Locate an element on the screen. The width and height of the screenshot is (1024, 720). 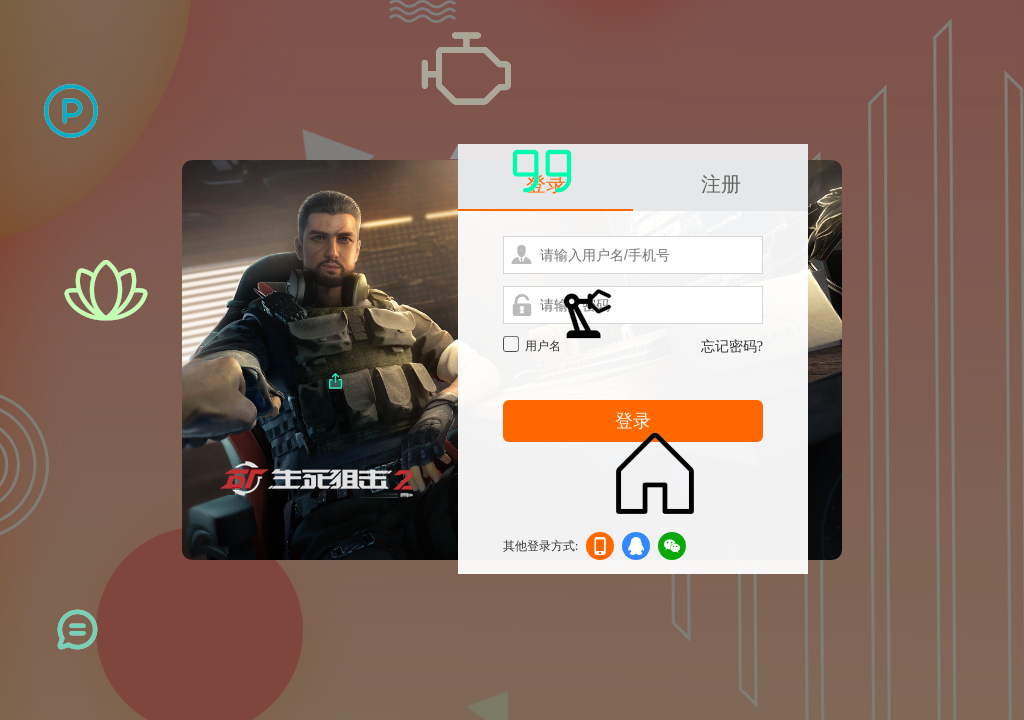
access manufacturing or industrial settings is located at coordinates (587, 314).